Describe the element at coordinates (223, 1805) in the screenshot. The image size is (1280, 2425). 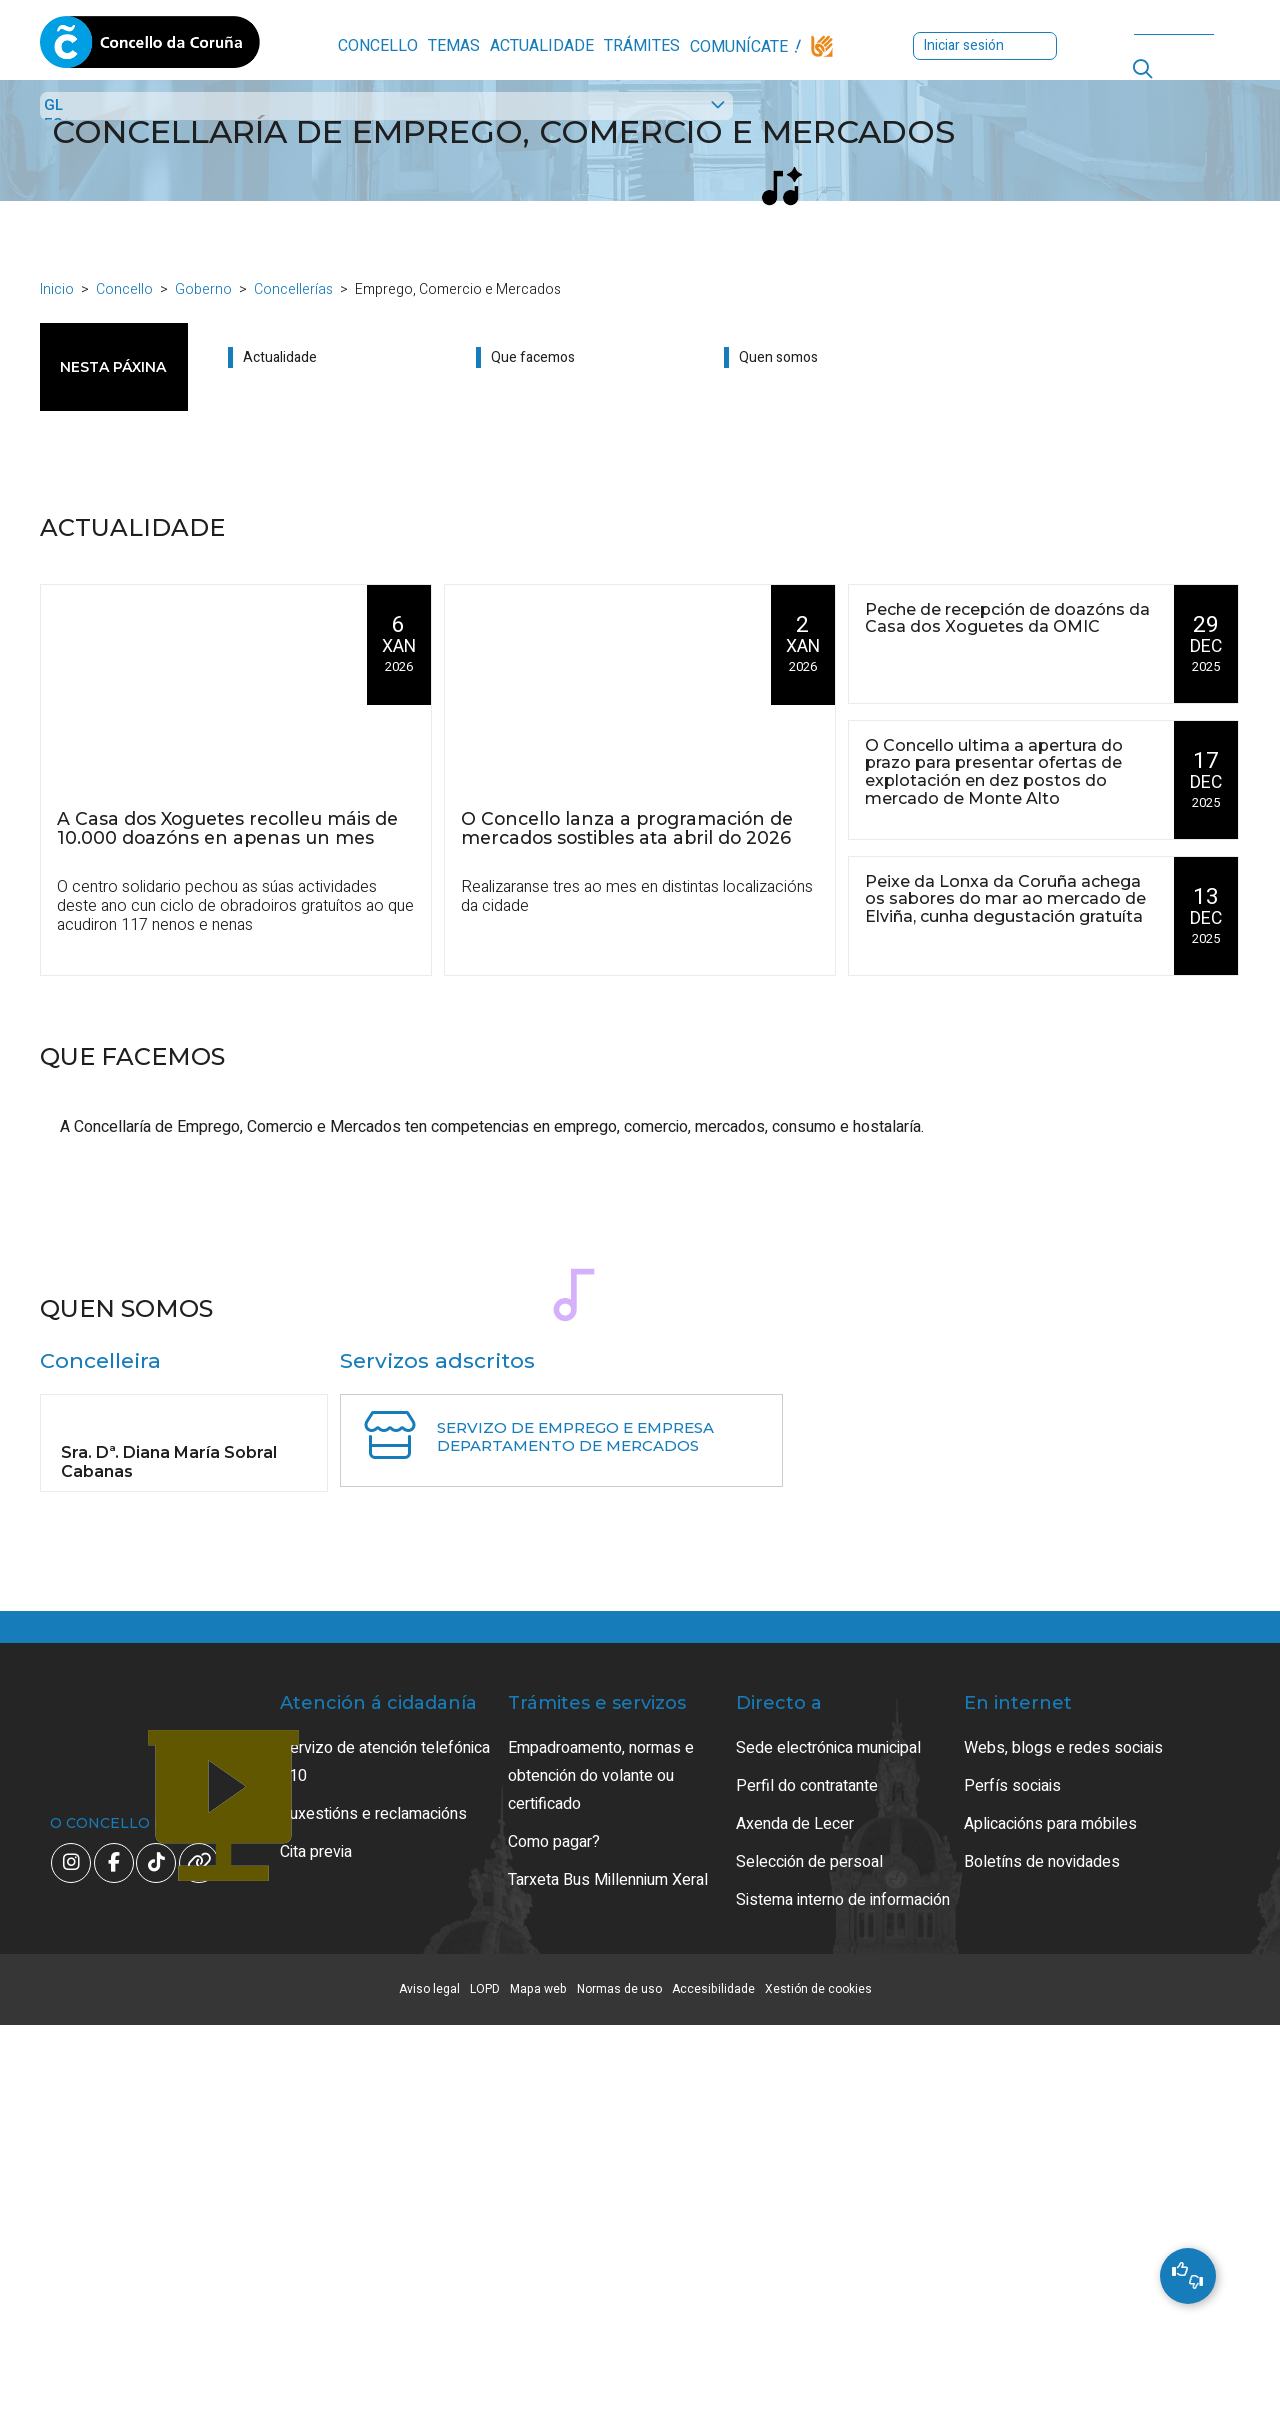
I see `start a presentation slideshow` at that location.